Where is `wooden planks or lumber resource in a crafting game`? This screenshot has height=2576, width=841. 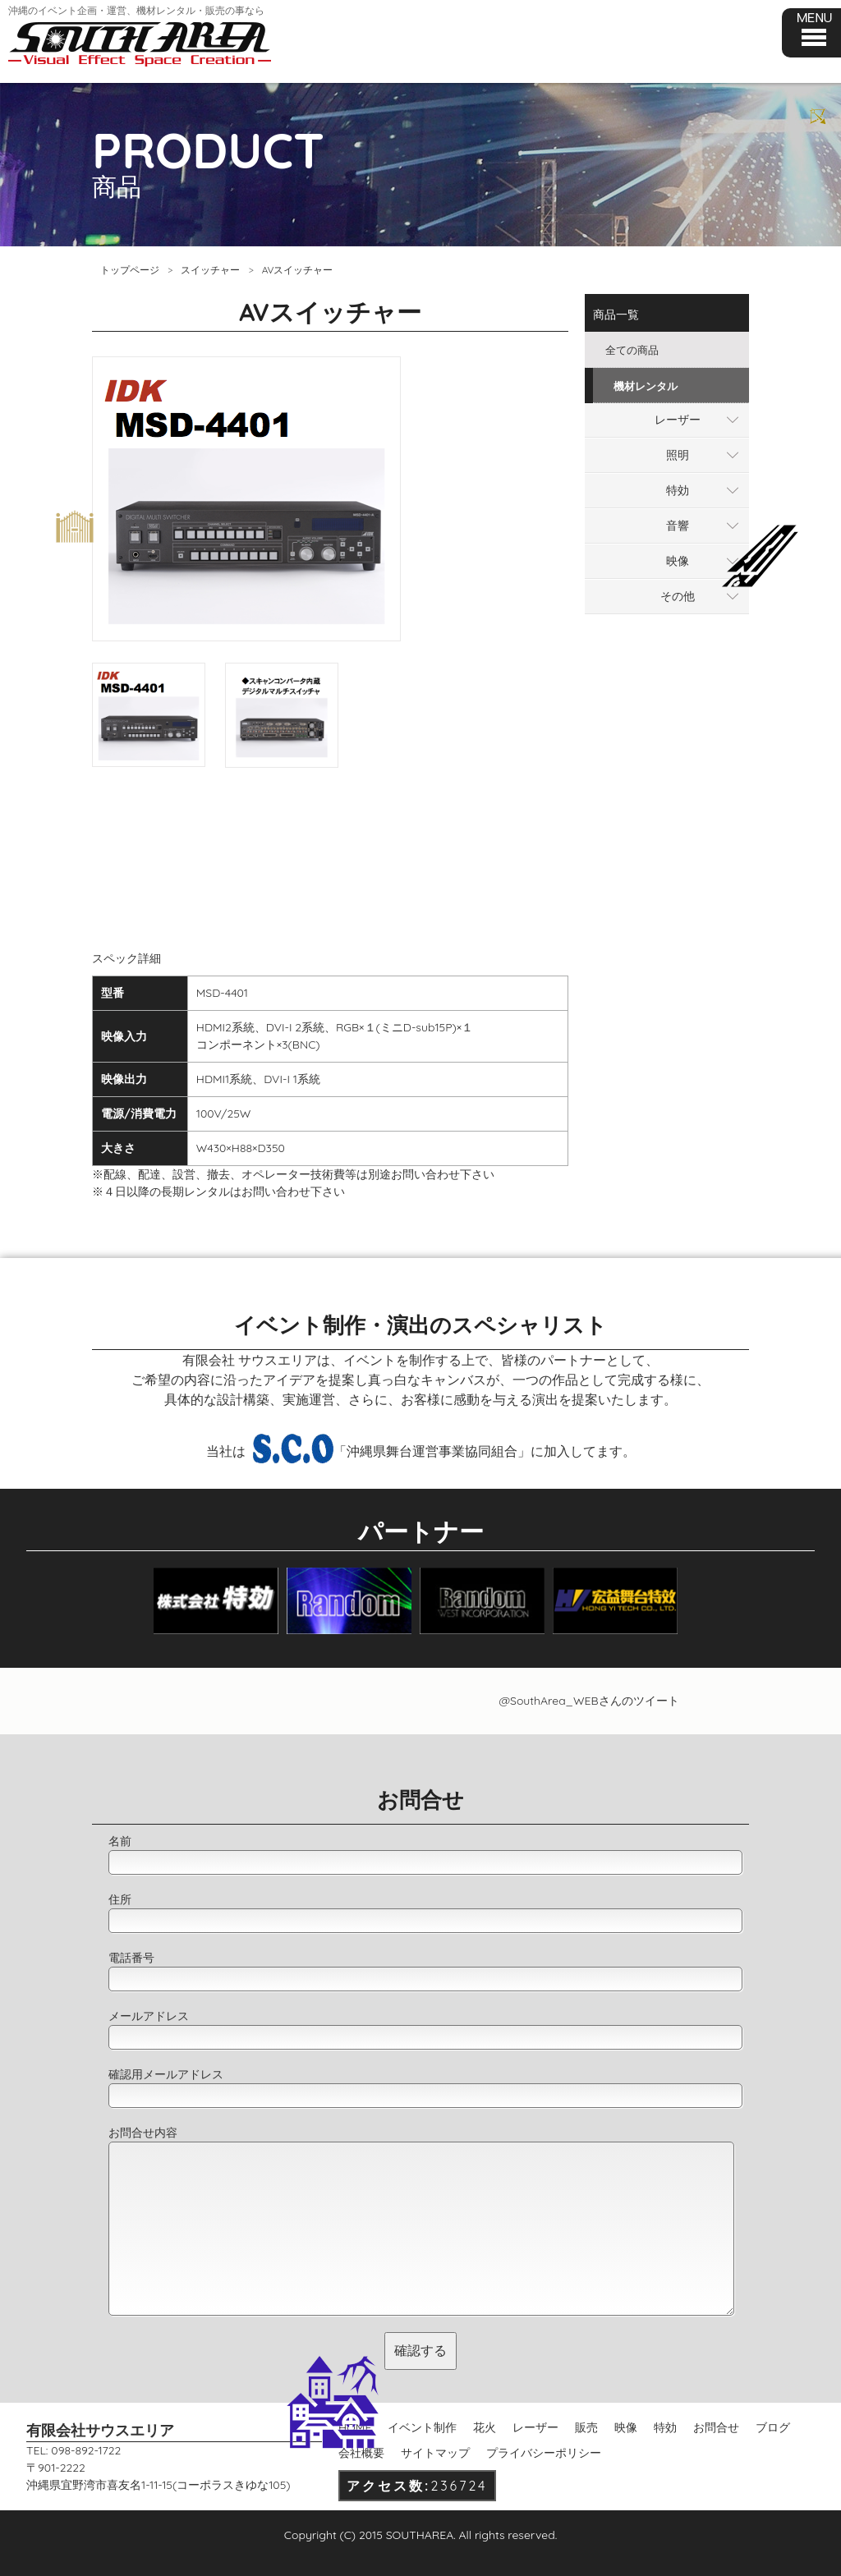
wooden planks or lumber resource in a crafting game is located at coordinates (760, 556).